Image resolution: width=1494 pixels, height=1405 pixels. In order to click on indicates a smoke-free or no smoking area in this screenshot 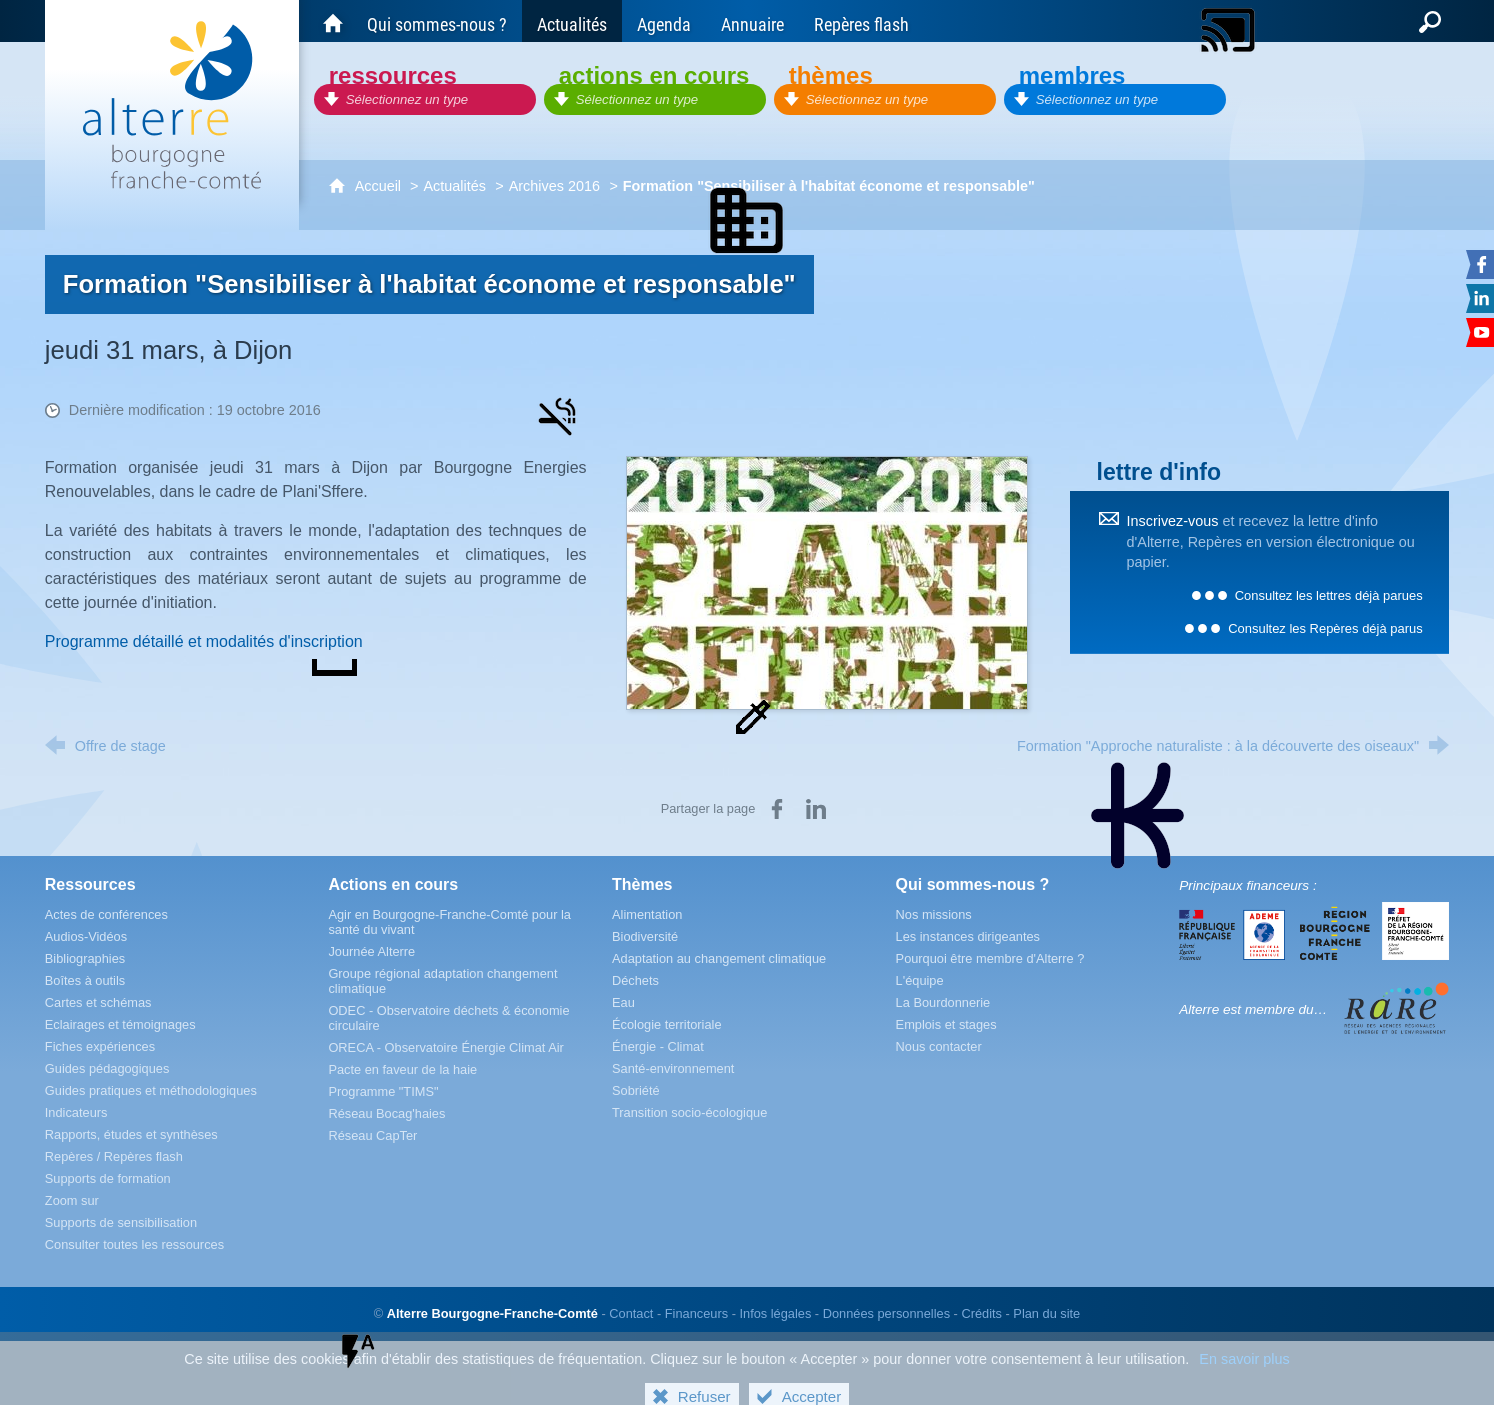, I will do `click(557, 416)`.